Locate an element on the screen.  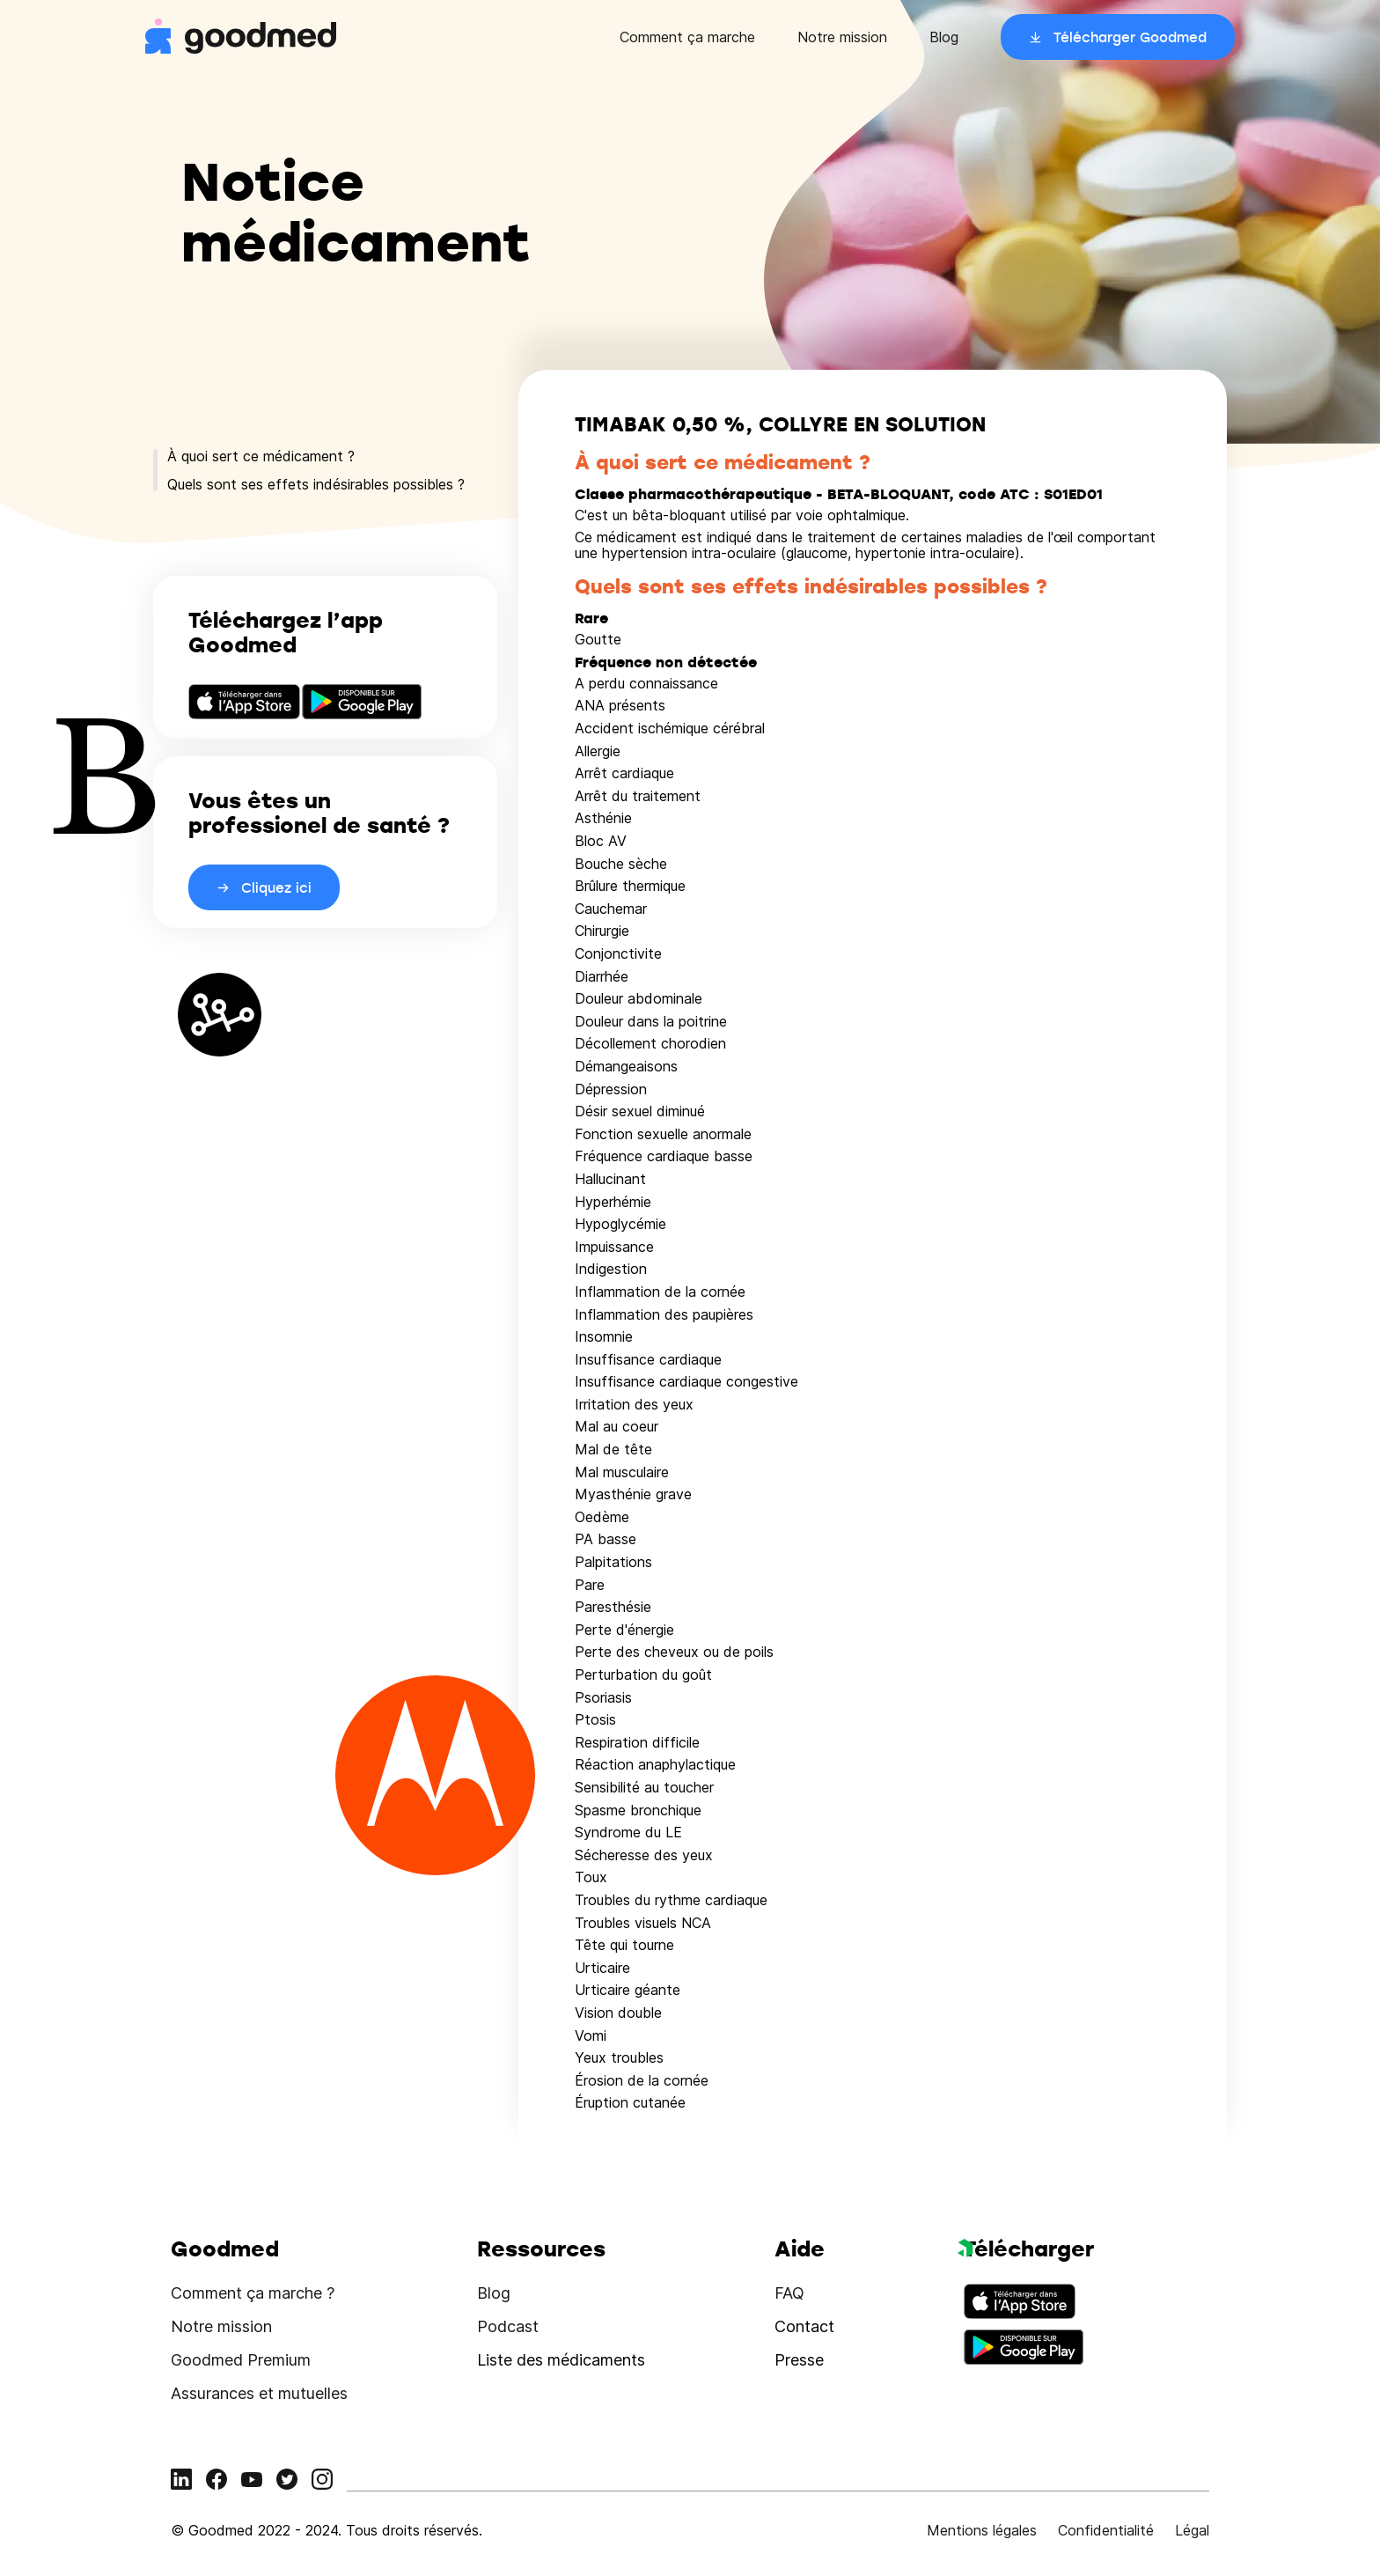
Motorola brand logo is located at coordinates (435, 1775).